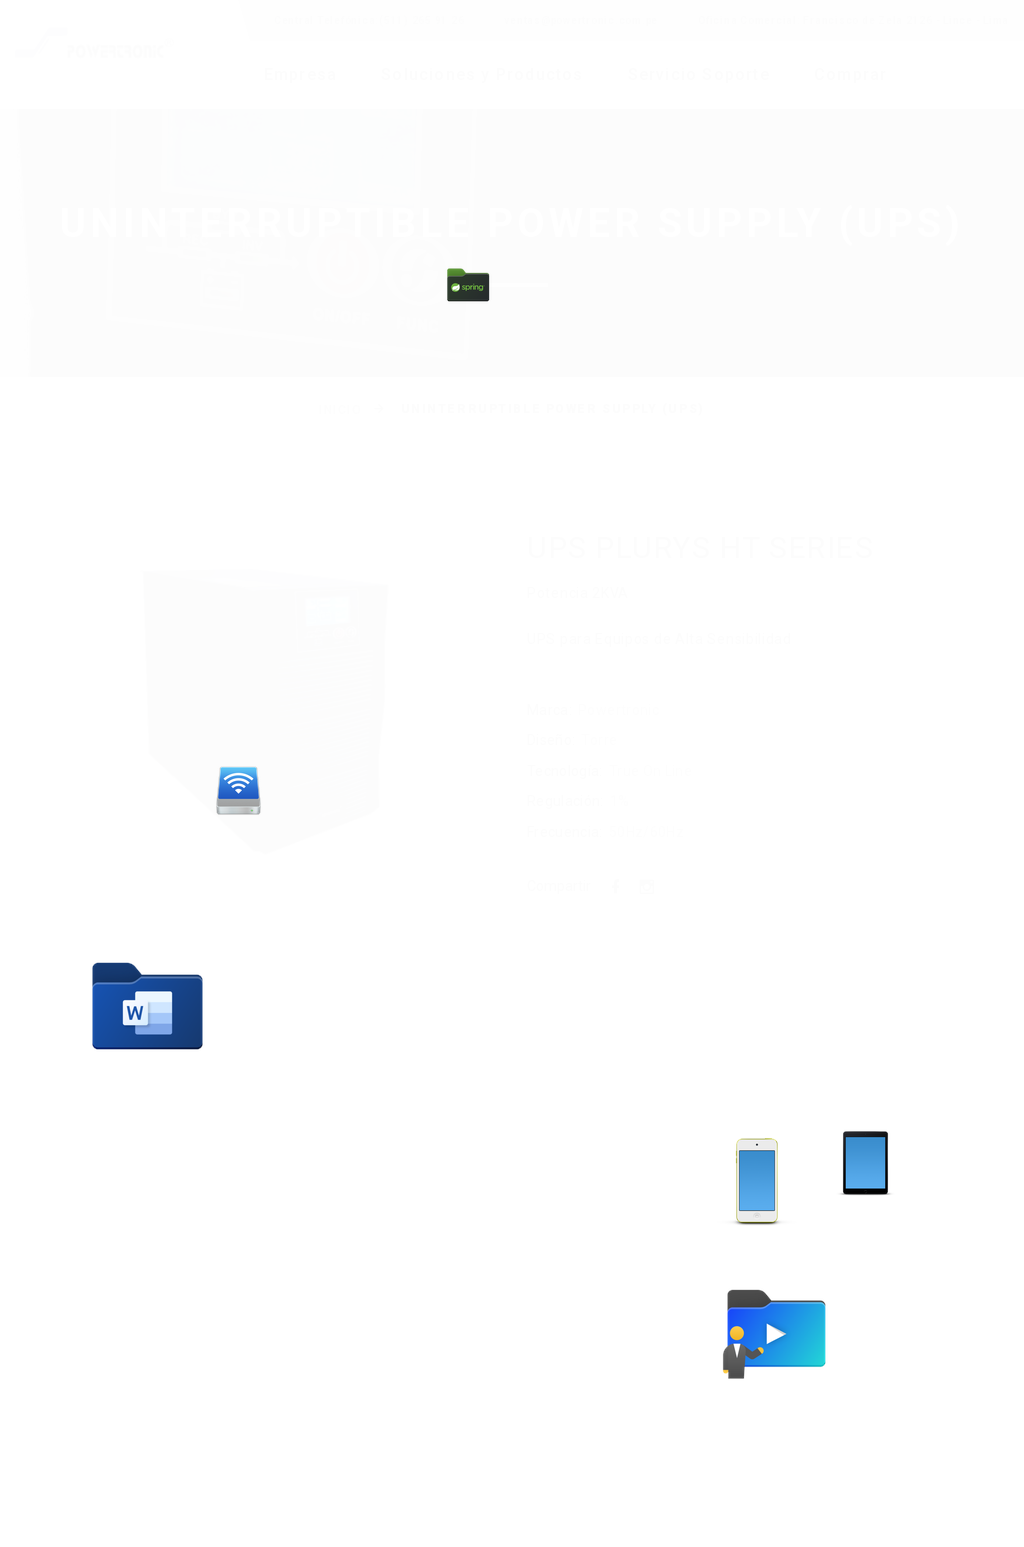  Describe the element at coordinates (147, 1009) in the screenshot. I see `open folder containing Microsoft Word documents` at that location.